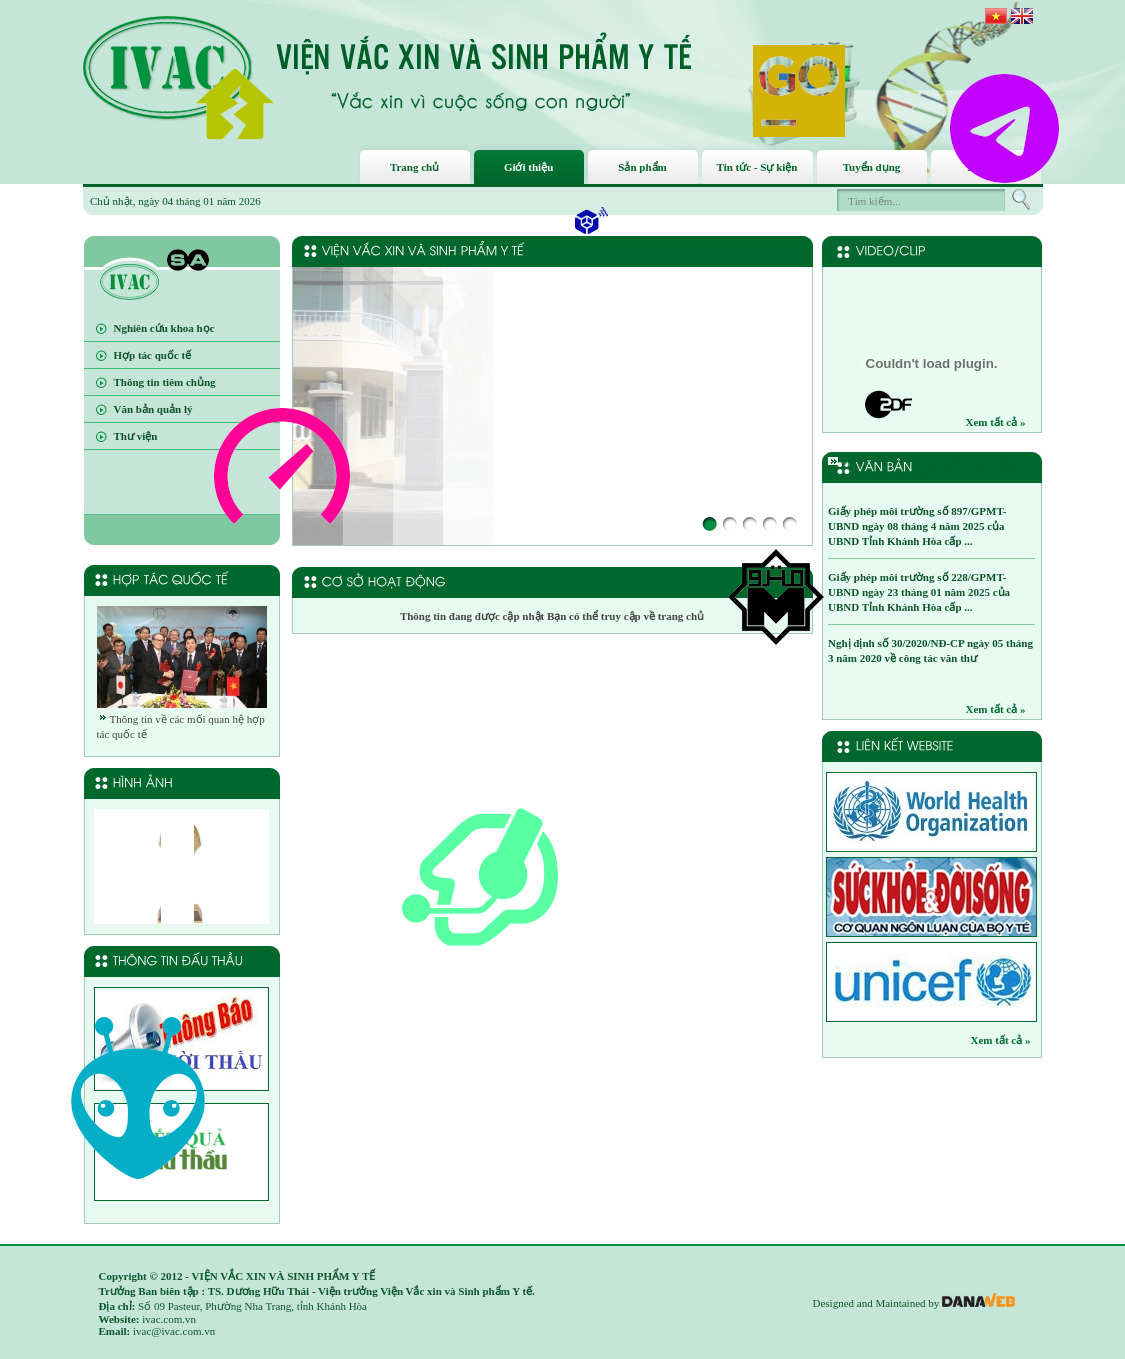  I want to click on open the Speedtest app, so click(282, 466).